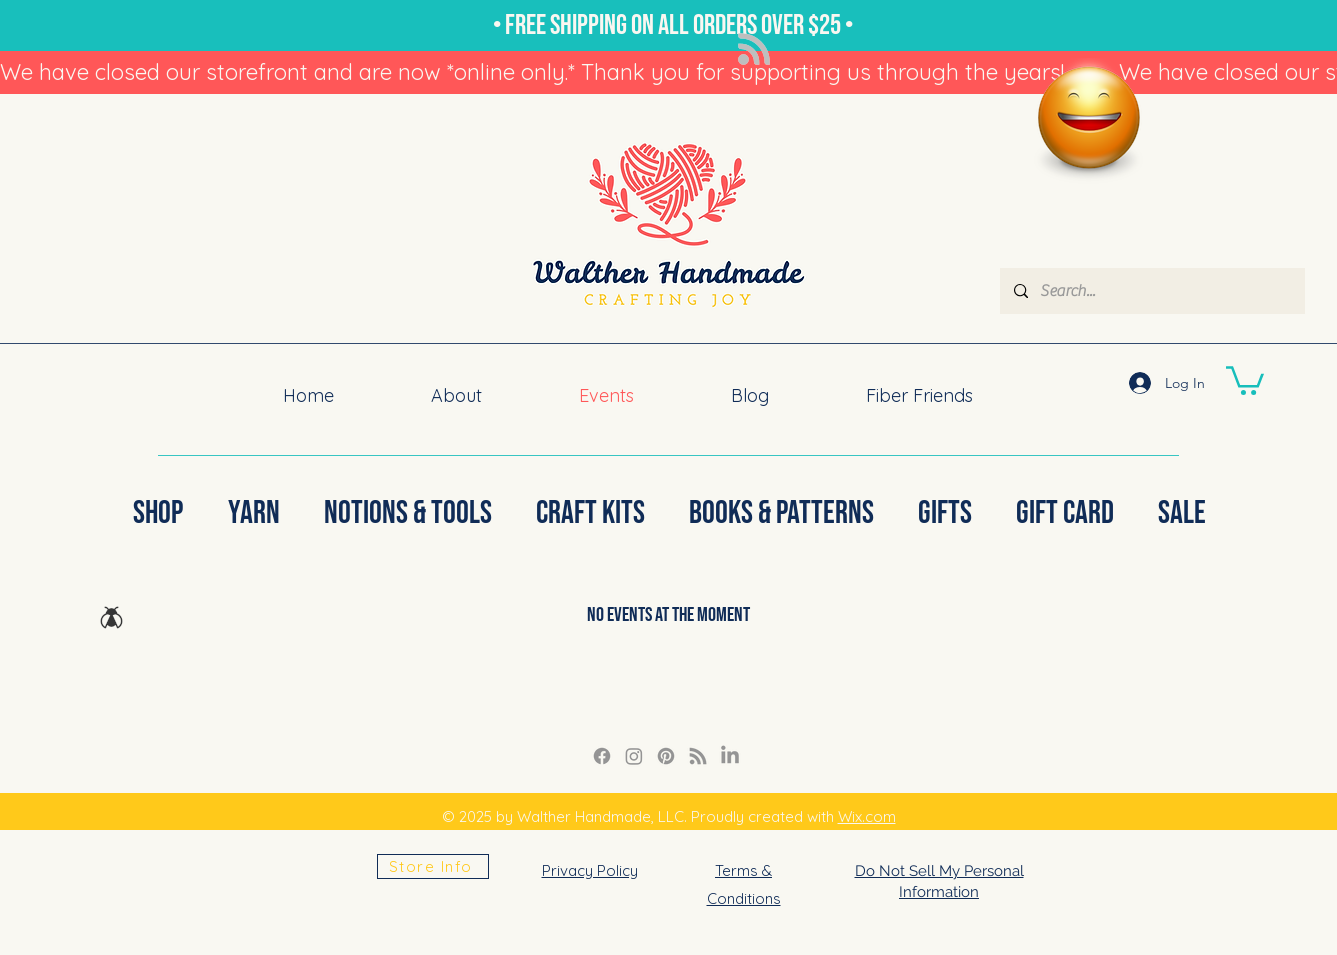  I want to click on subscribe to RSS feed, so click(754, 49).